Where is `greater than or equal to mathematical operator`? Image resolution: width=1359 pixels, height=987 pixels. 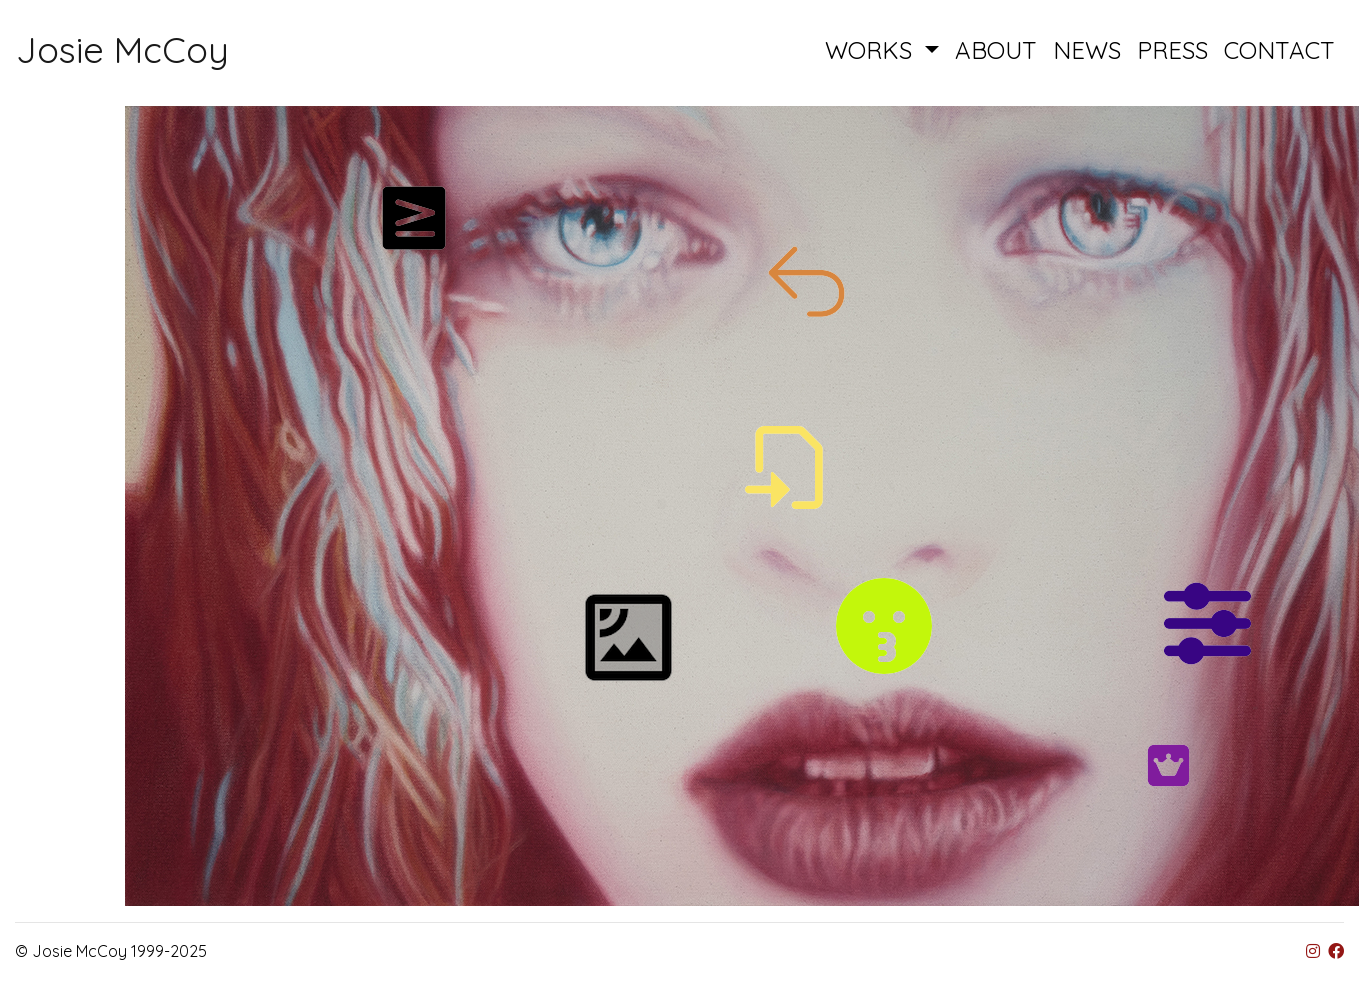
greater than or equal to mathematical operator is located at coordinates (414, 218).